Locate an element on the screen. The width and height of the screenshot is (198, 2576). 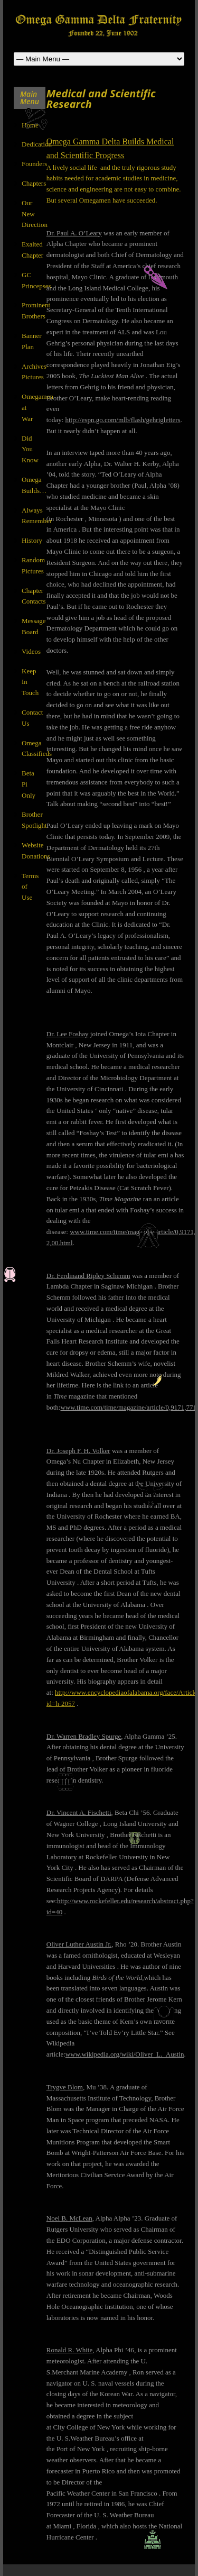
indicates spicy or hot content/food item is located at coordinates (157, 1380).